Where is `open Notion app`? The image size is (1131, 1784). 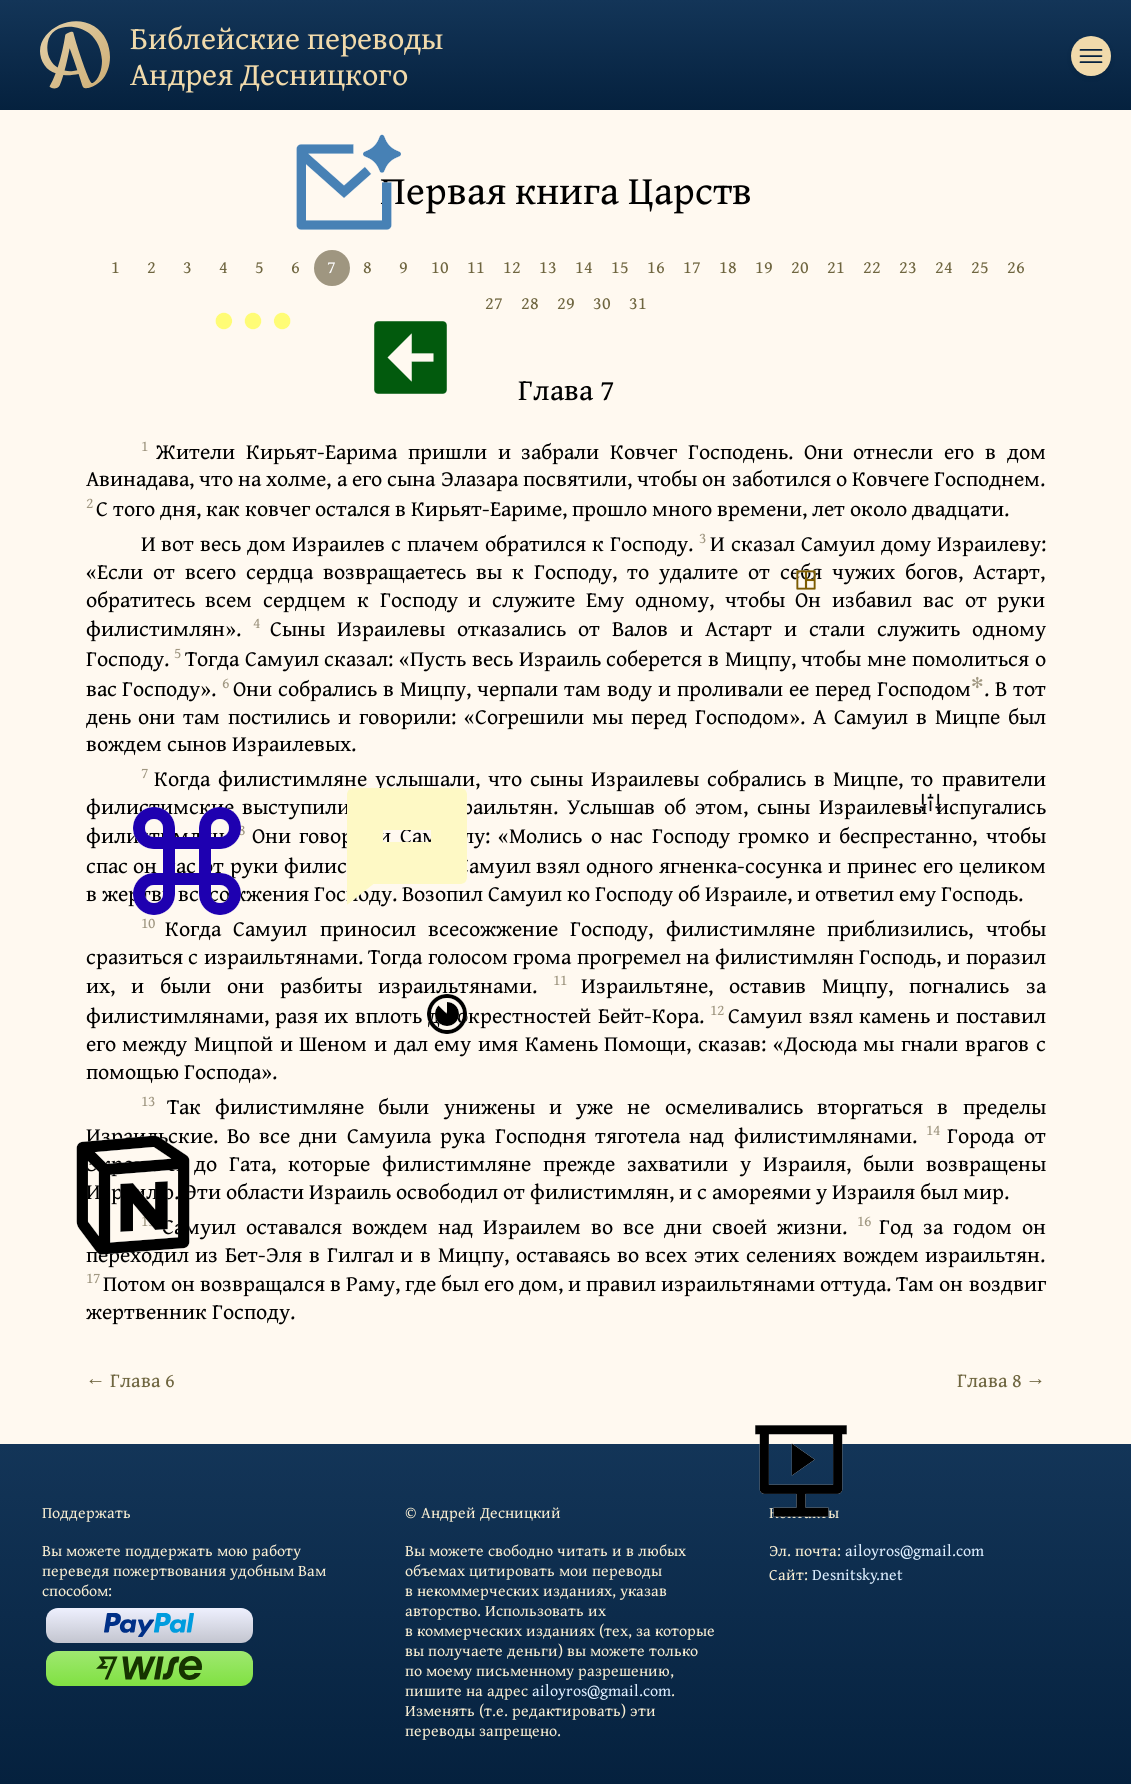 open Notion app is located at coordinates (133, 1195).